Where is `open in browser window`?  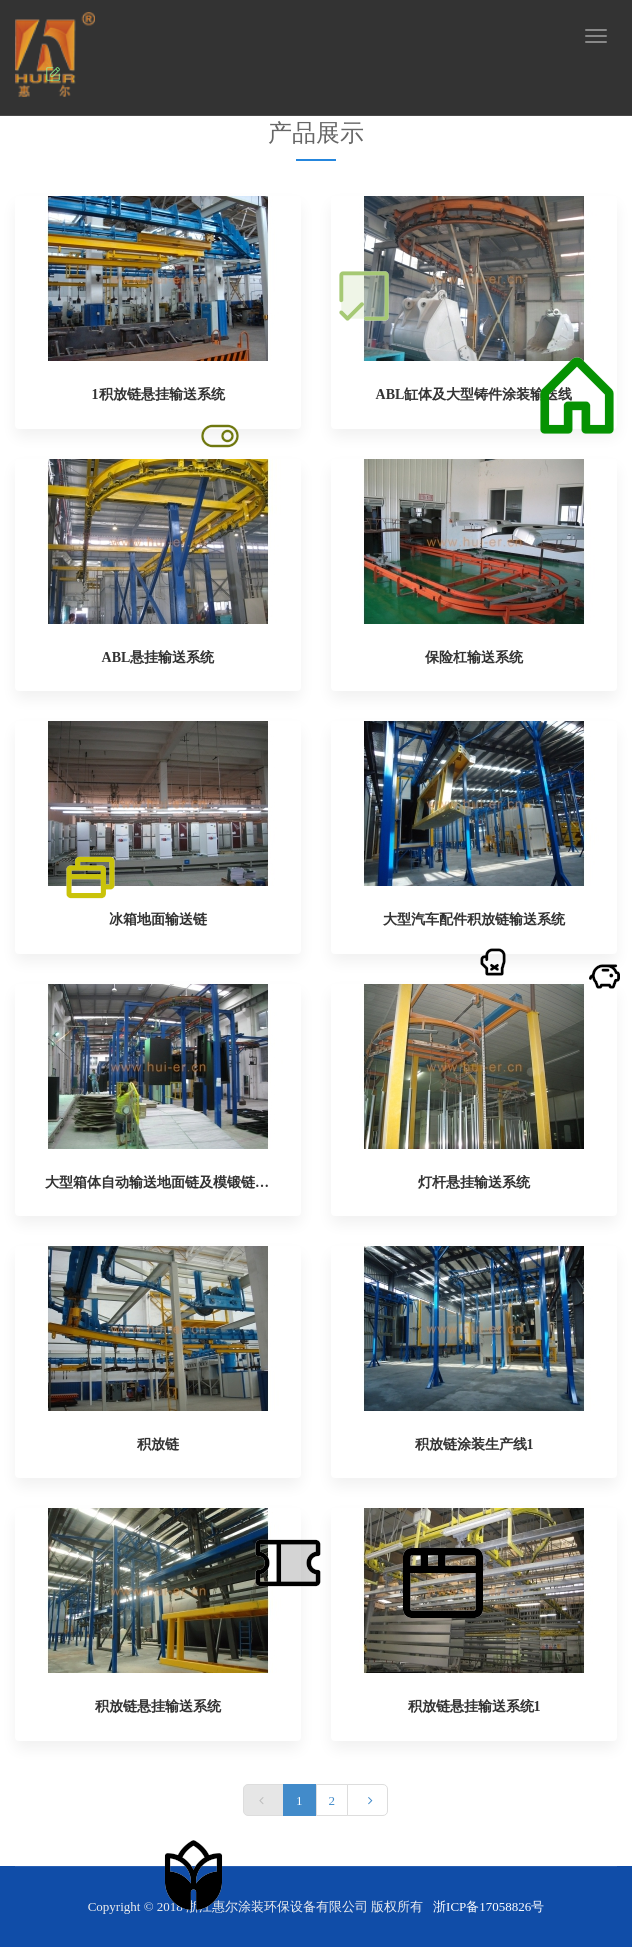 open in browser window is located at coordinates (443, 1583).